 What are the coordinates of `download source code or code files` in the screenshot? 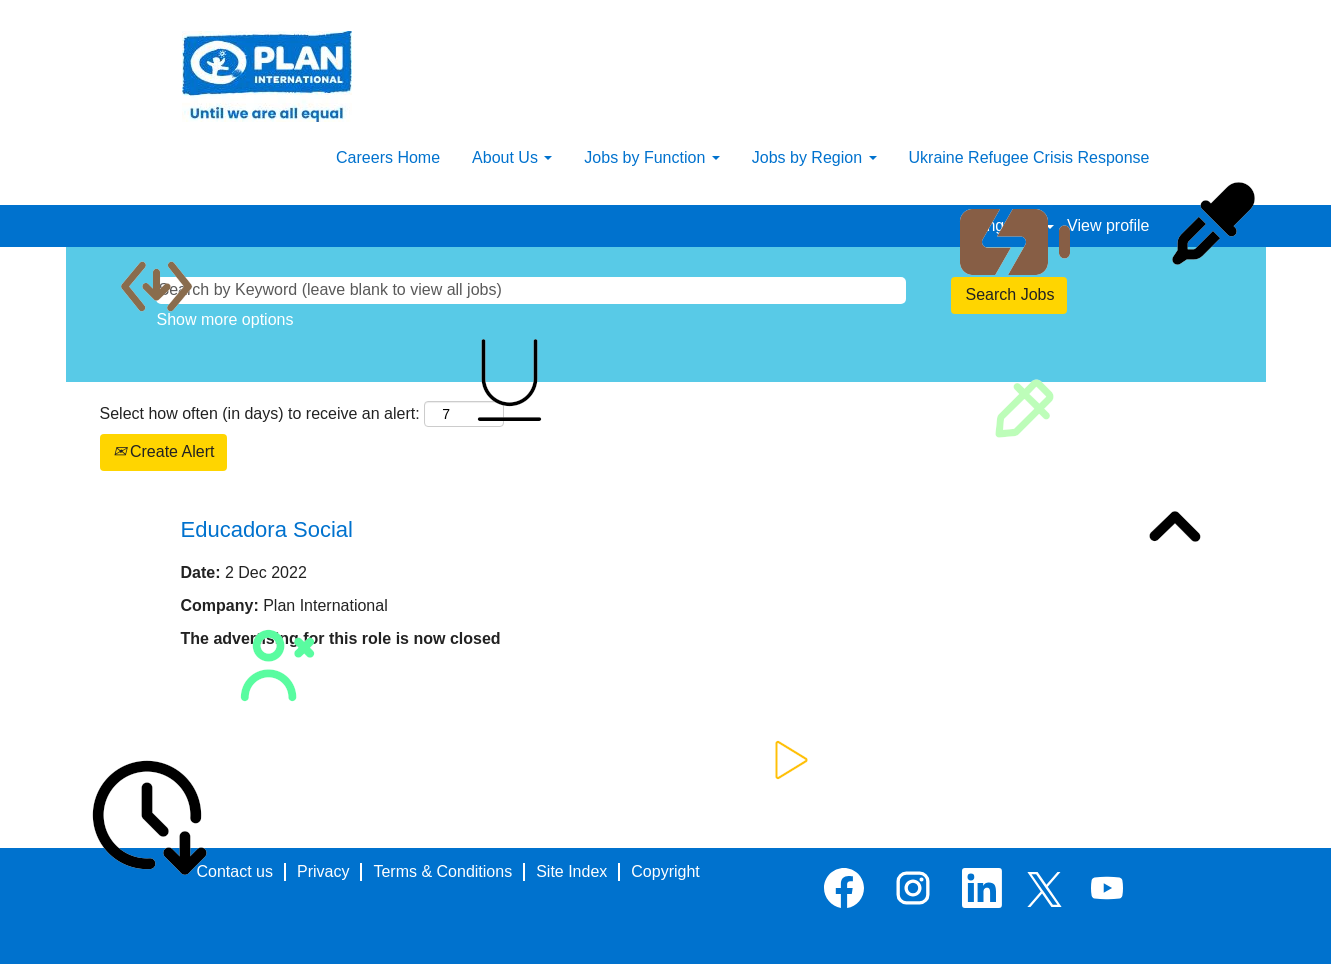 It's located at (156, 286).